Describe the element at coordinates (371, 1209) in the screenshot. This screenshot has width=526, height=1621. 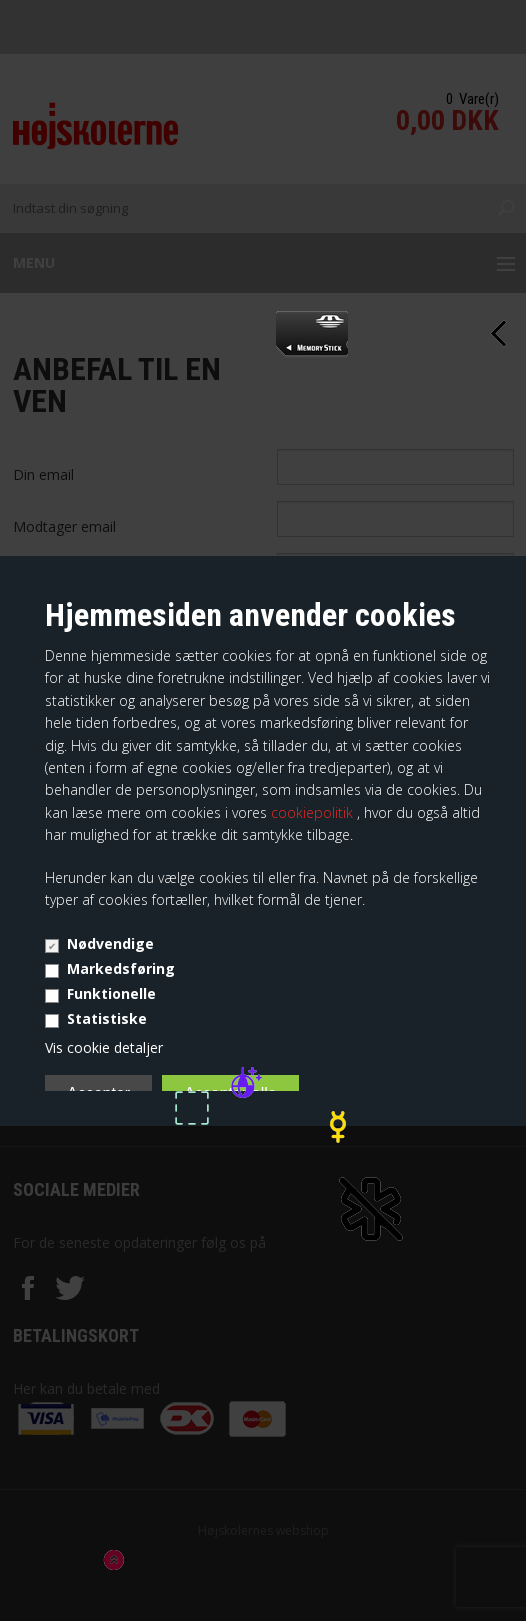
I see `medical services unavailable` at that location.